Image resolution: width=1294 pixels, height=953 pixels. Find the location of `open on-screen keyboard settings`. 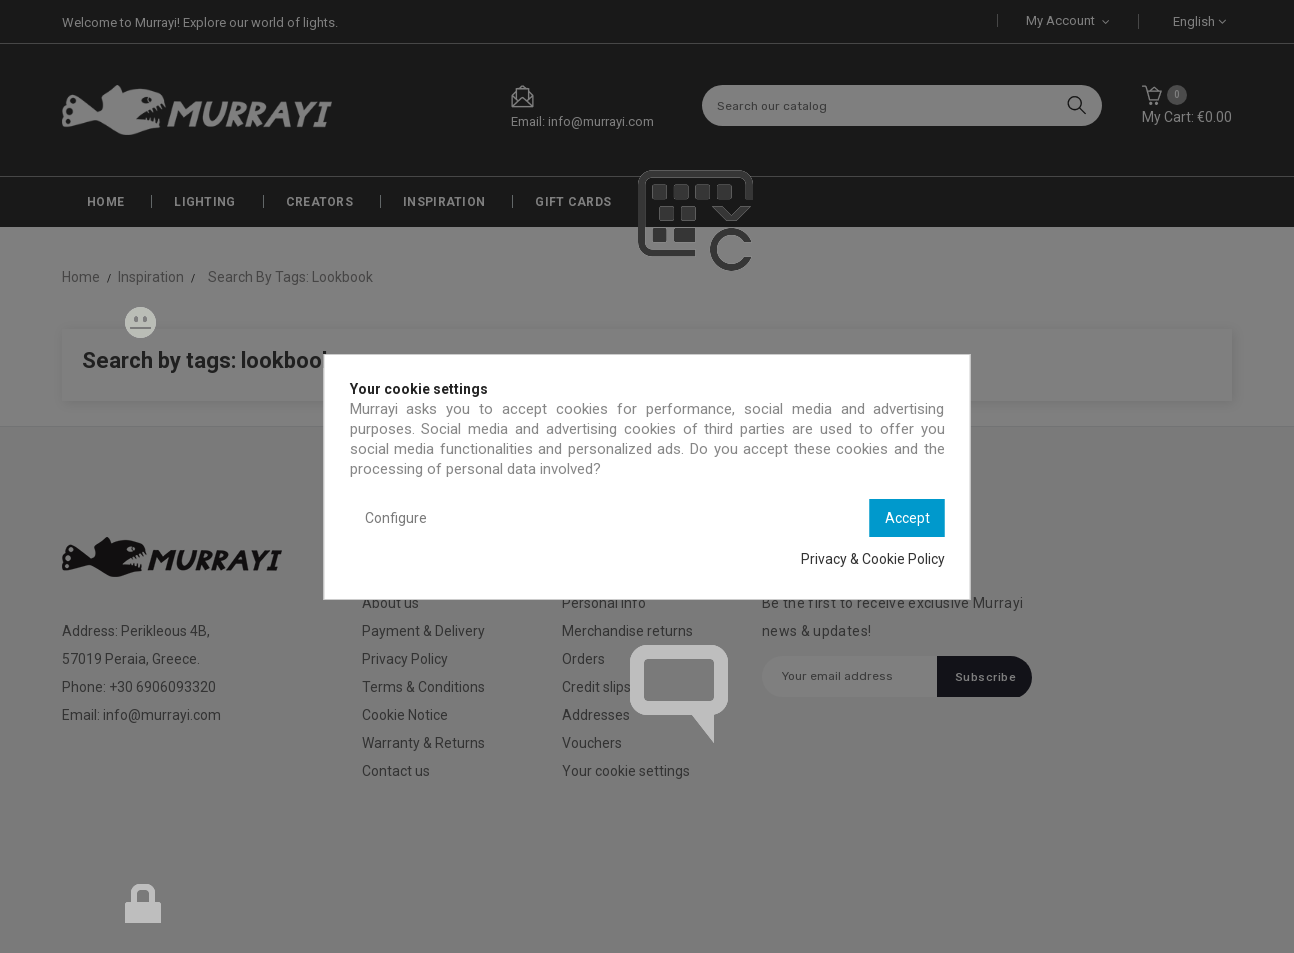

open on-screen keyboard settings is located at coordinates (695, 213).